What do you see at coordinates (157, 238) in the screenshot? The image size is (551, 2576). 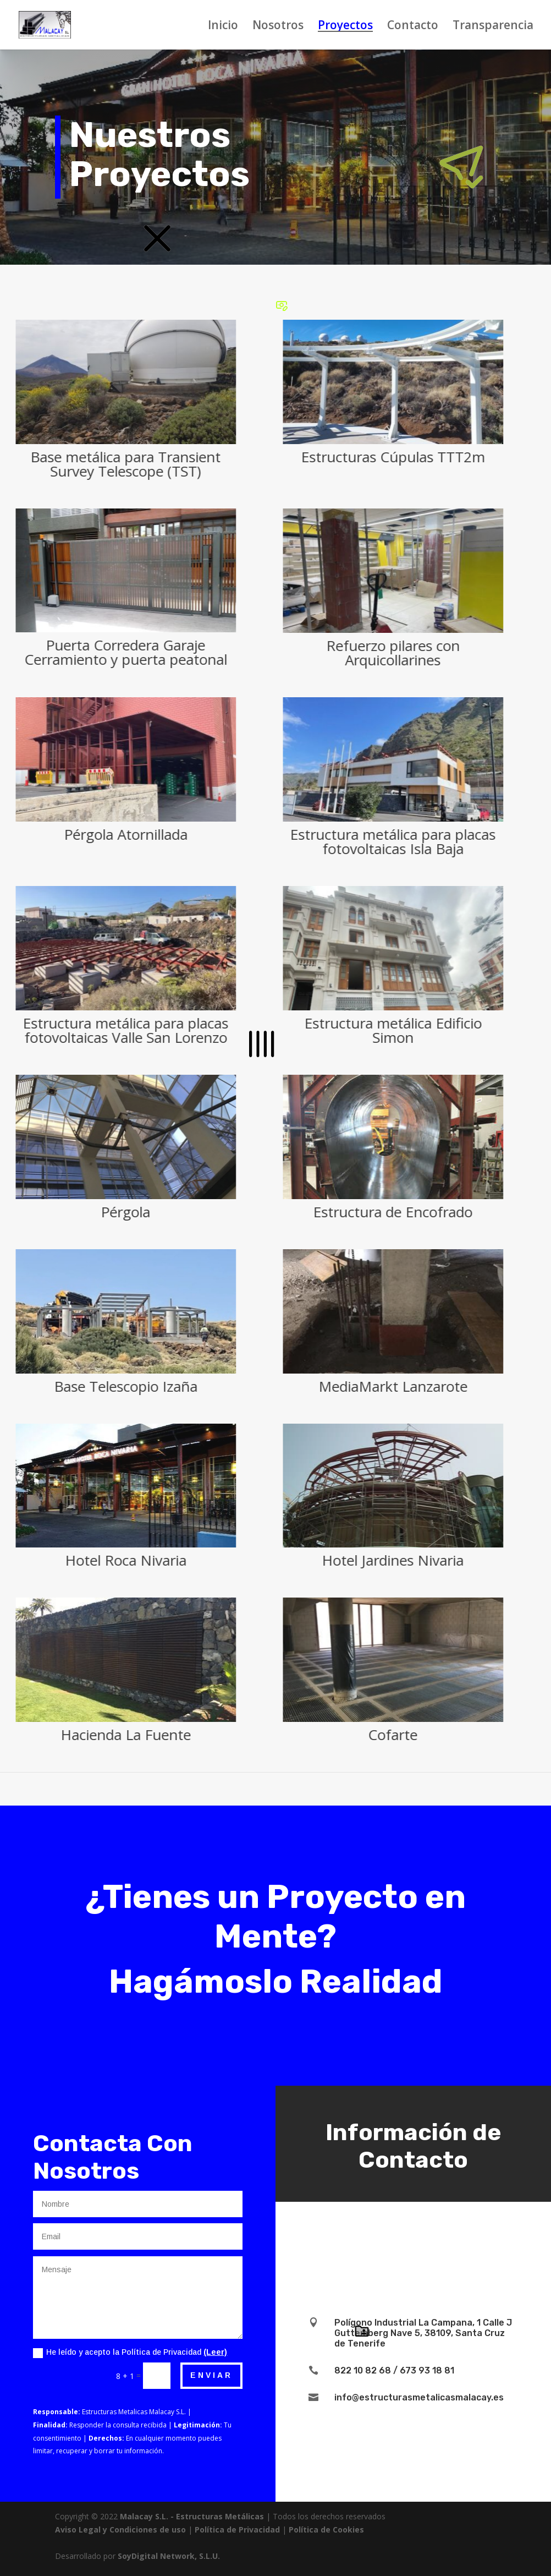 I see `close the current window or dialog` at bounding box center [157, 238].